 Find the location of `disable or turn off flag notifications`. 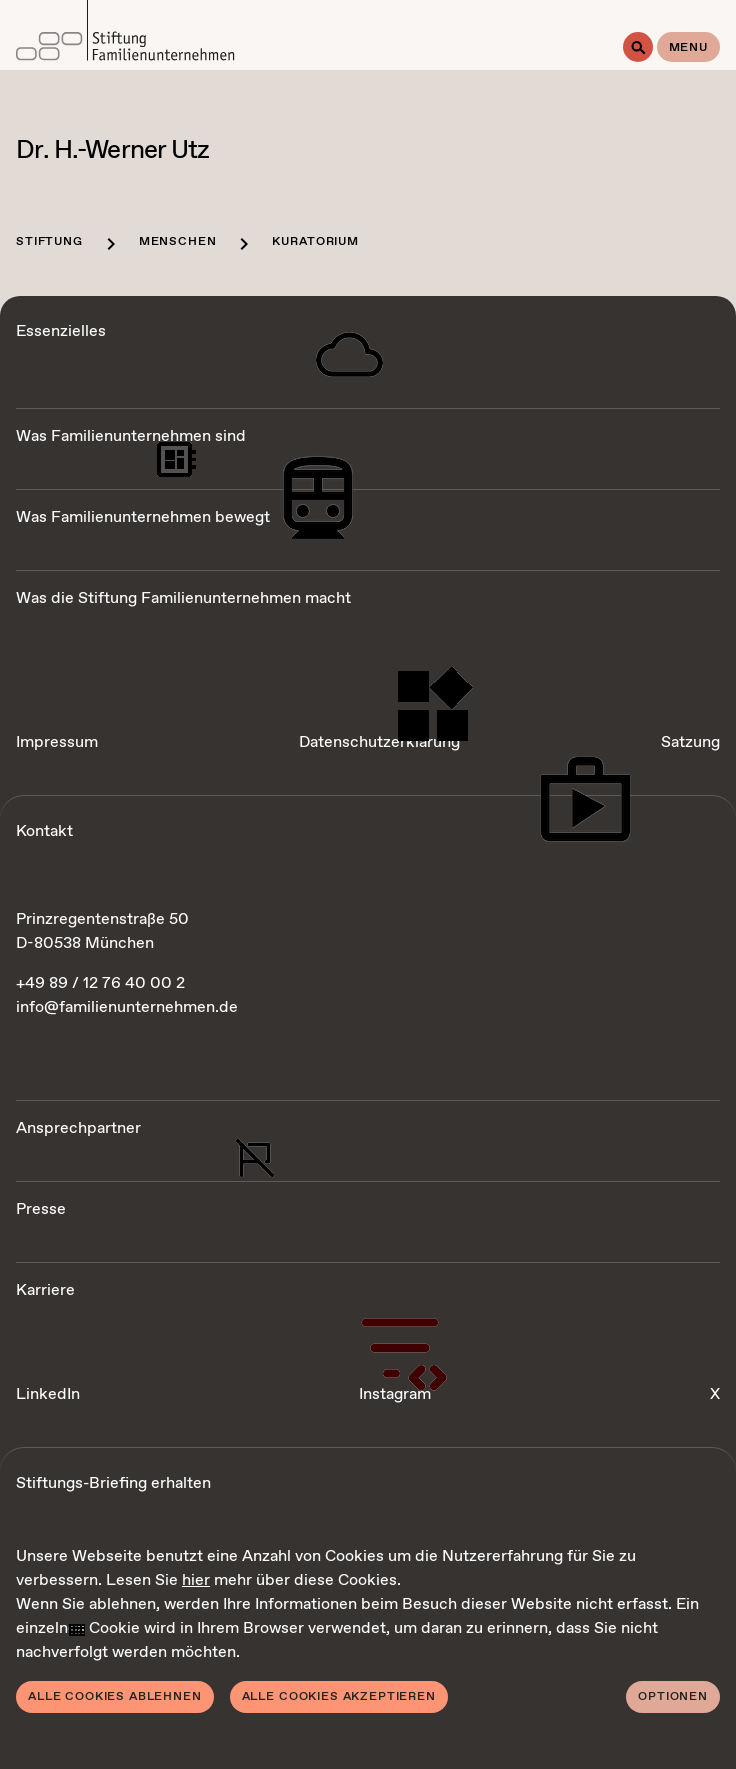

disable or turn off flag notifications is located at coordinates (255, 1158).